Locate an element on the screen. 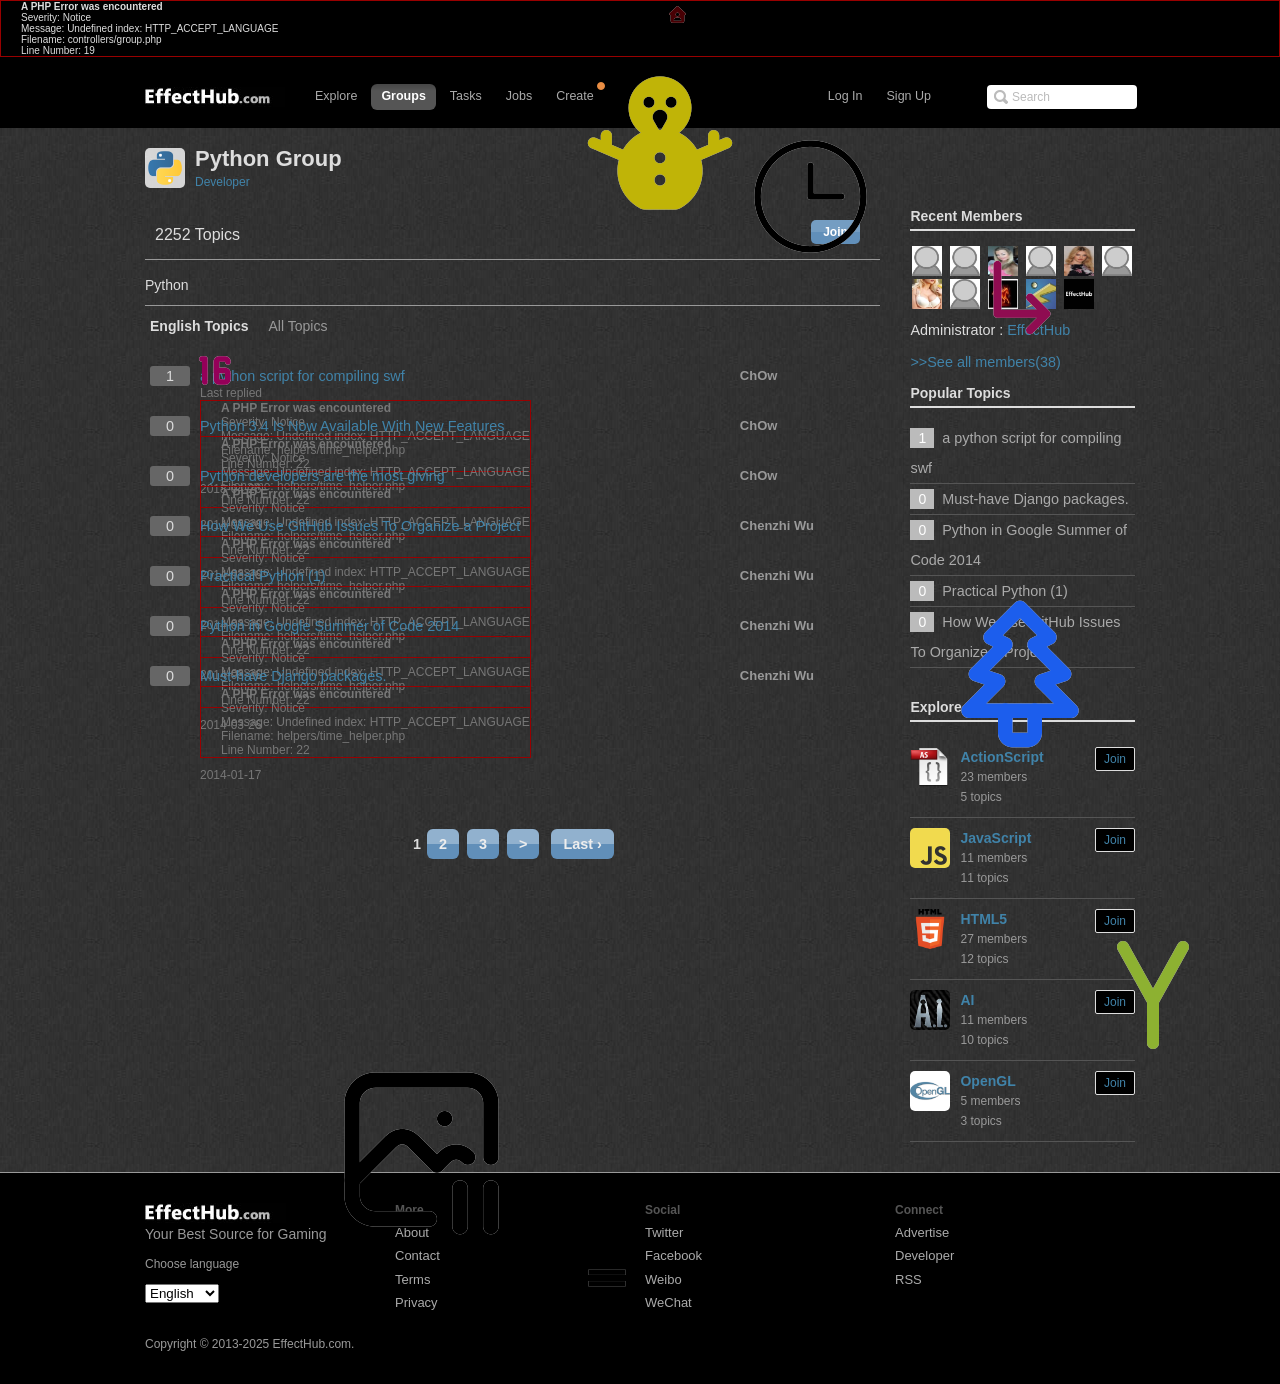  the letter Y character or text element is located at coordinates (1153, 995).